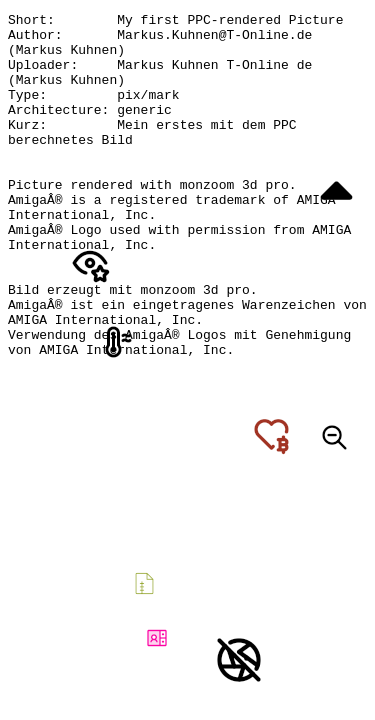 This screenshot has height=720, width=375. I want to click on favorite or save a bitcoin transaction, so click(271, 434).